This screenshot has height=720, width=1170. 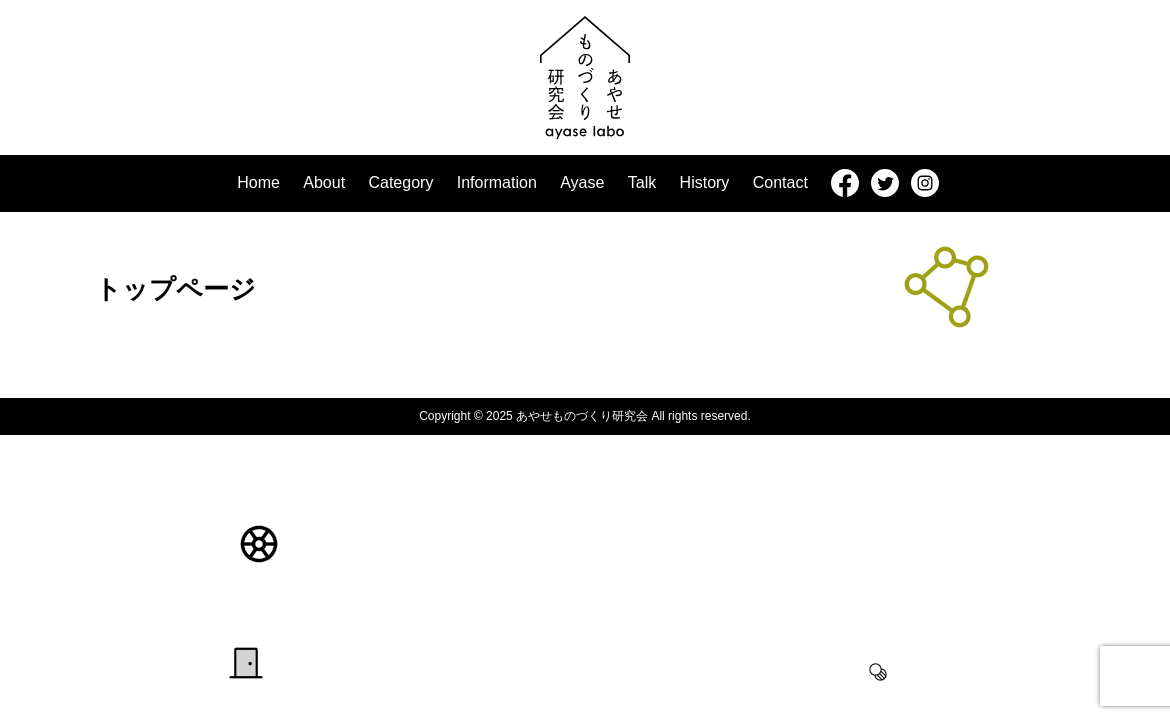 I want to click on subtract one shape from another, so click(x=878, y=672).